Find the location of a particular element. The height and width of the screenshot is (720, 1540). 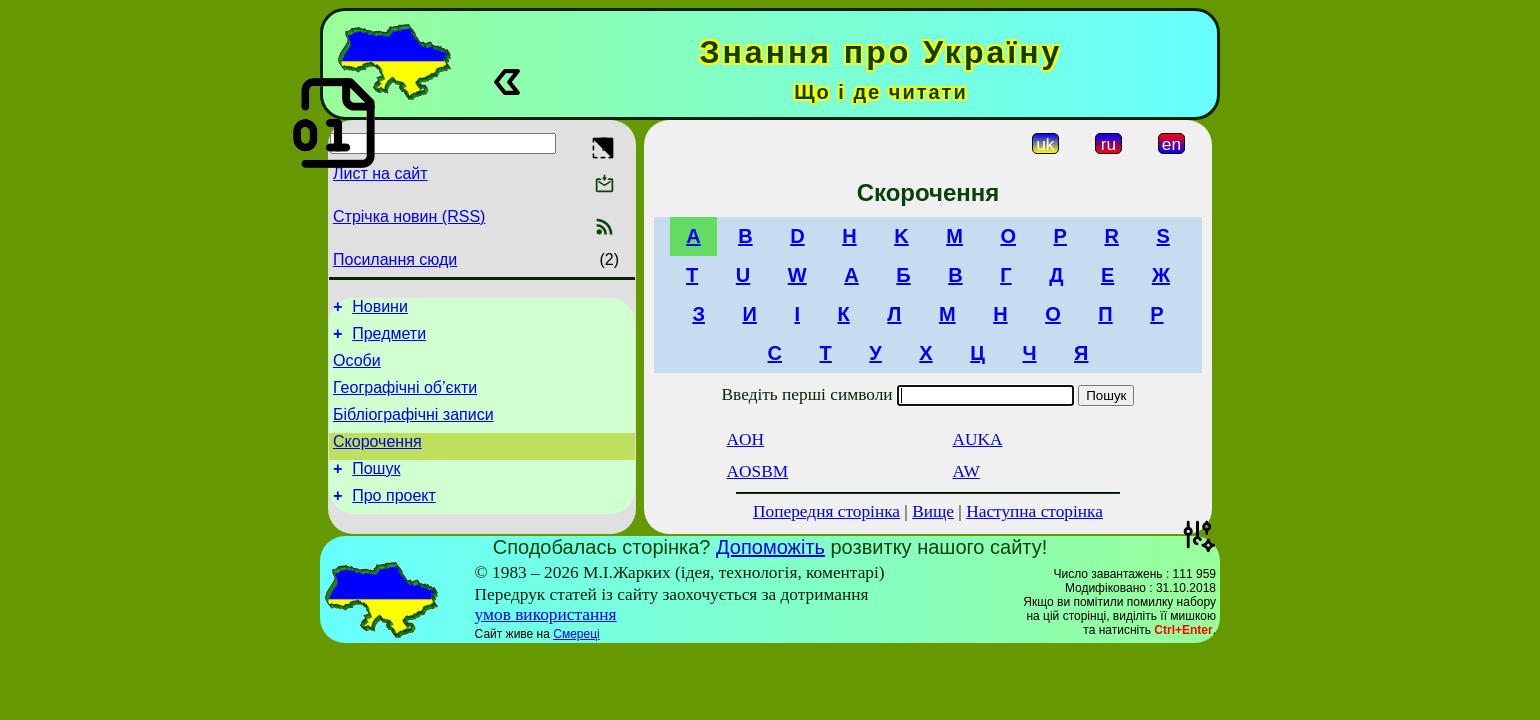

invert current selection is located at coordinates (603, 148).